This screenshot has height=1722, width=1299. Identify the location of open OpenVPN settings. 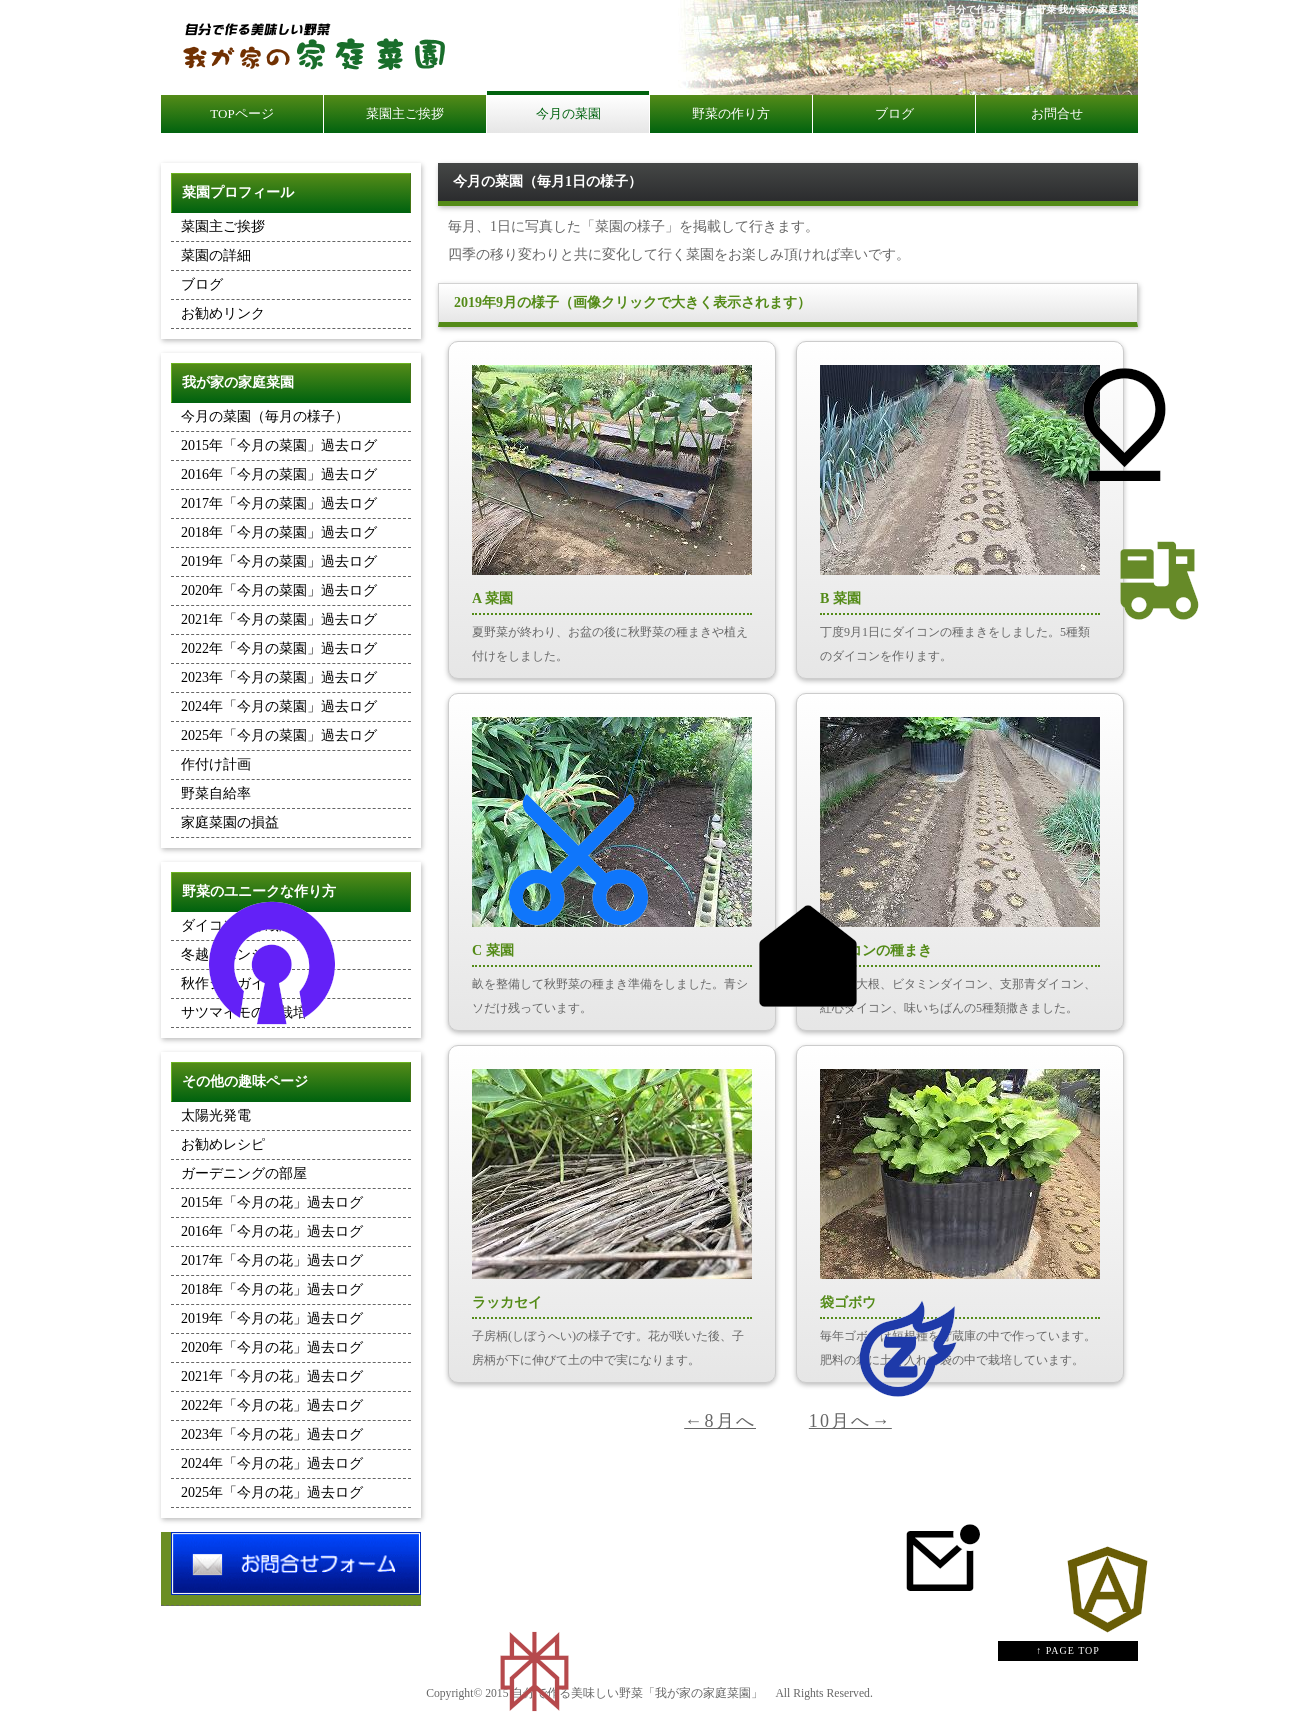
(272, 963).